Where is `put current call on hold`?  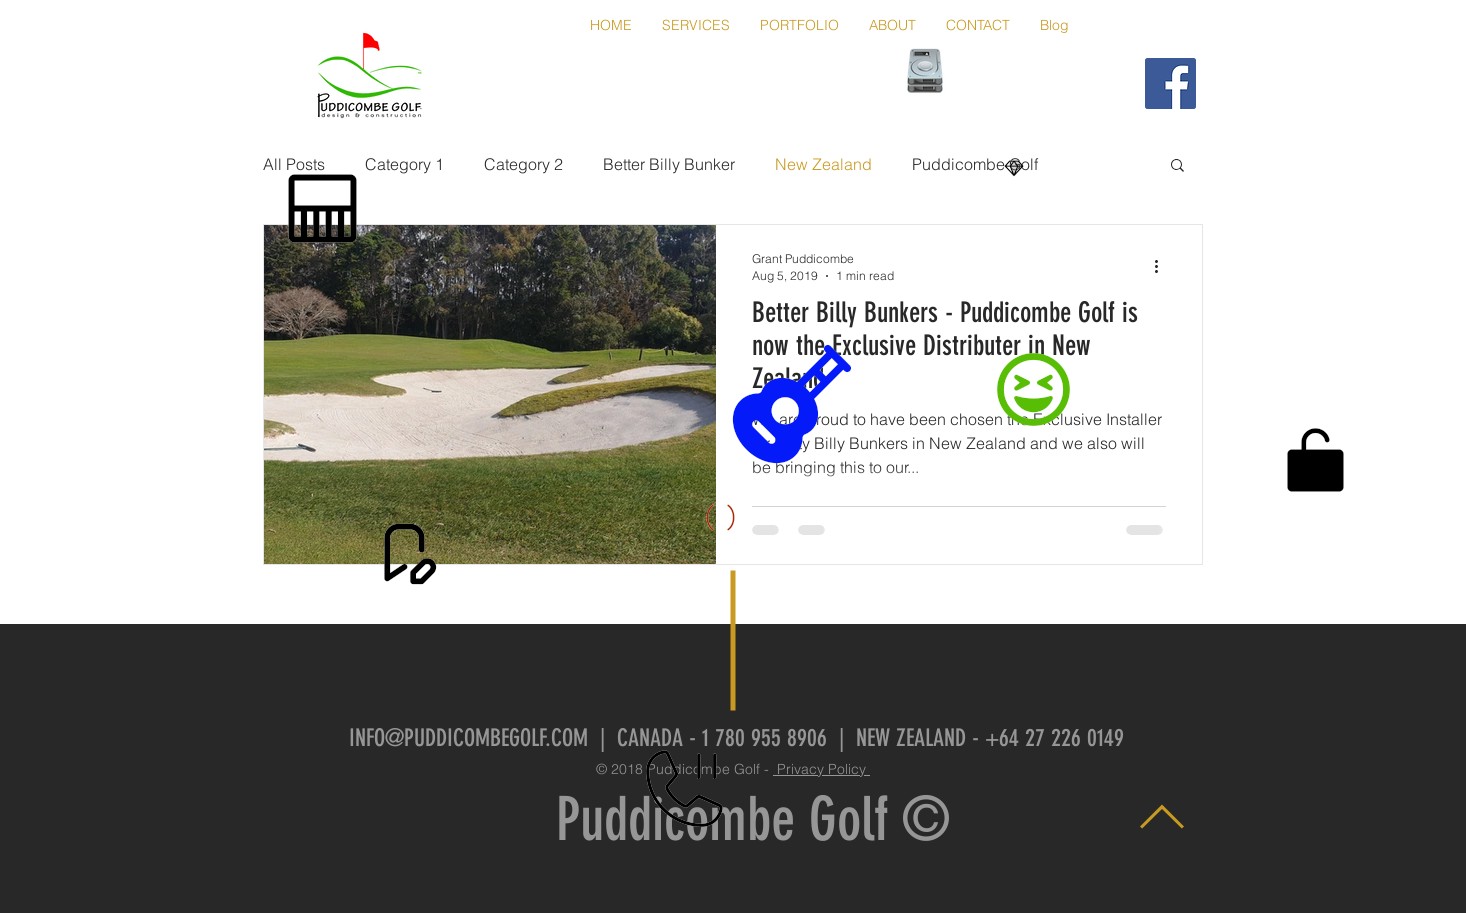 put current call on hold is located at coordinates (686, 787).